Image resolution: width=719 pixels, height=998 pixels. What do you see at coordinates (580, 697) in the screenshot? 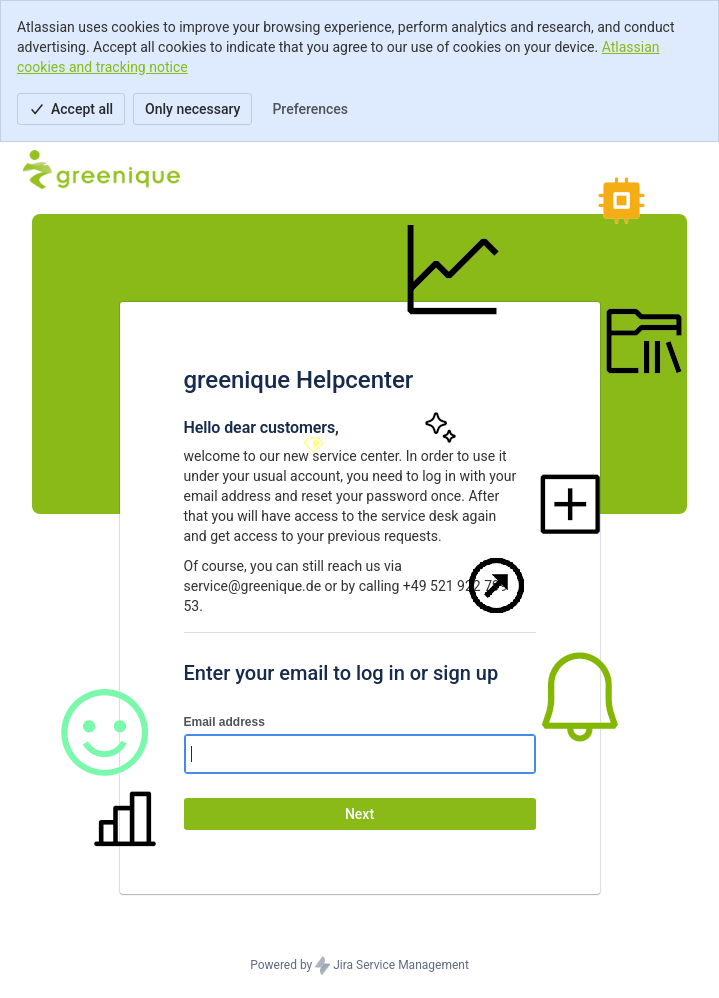
I see `view notifications` at bounding box center [580, 697].